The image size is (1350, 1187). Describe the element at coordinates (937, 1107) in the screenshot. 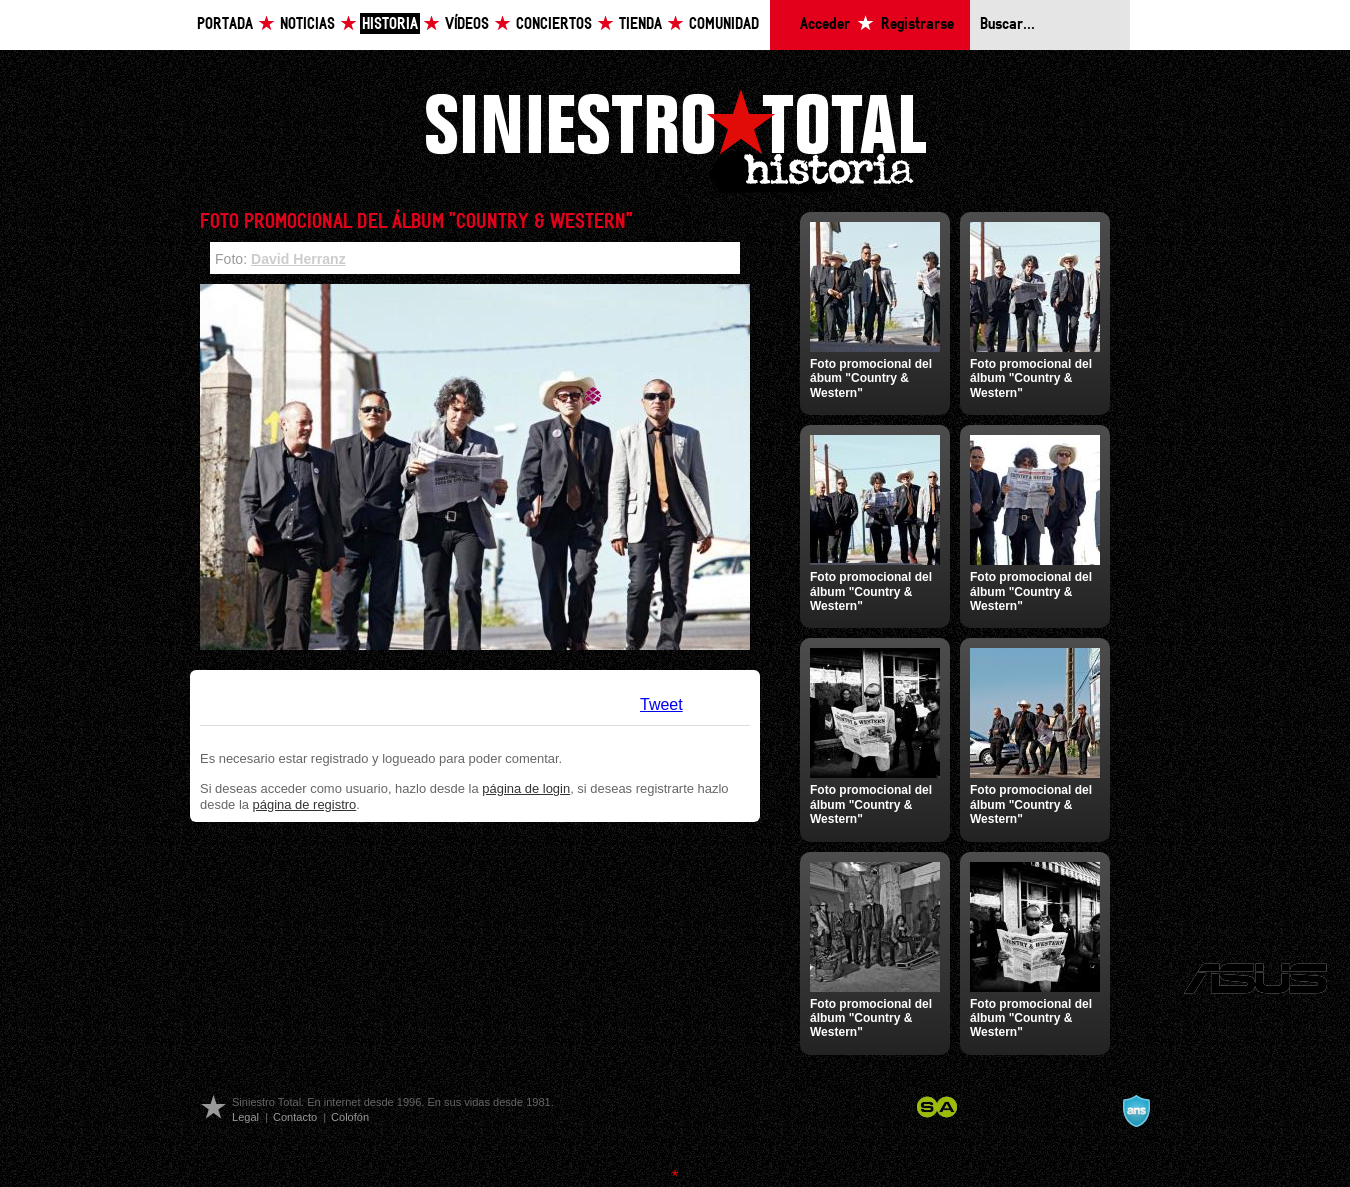

I see `Sabancı Holding company logo` at that location.